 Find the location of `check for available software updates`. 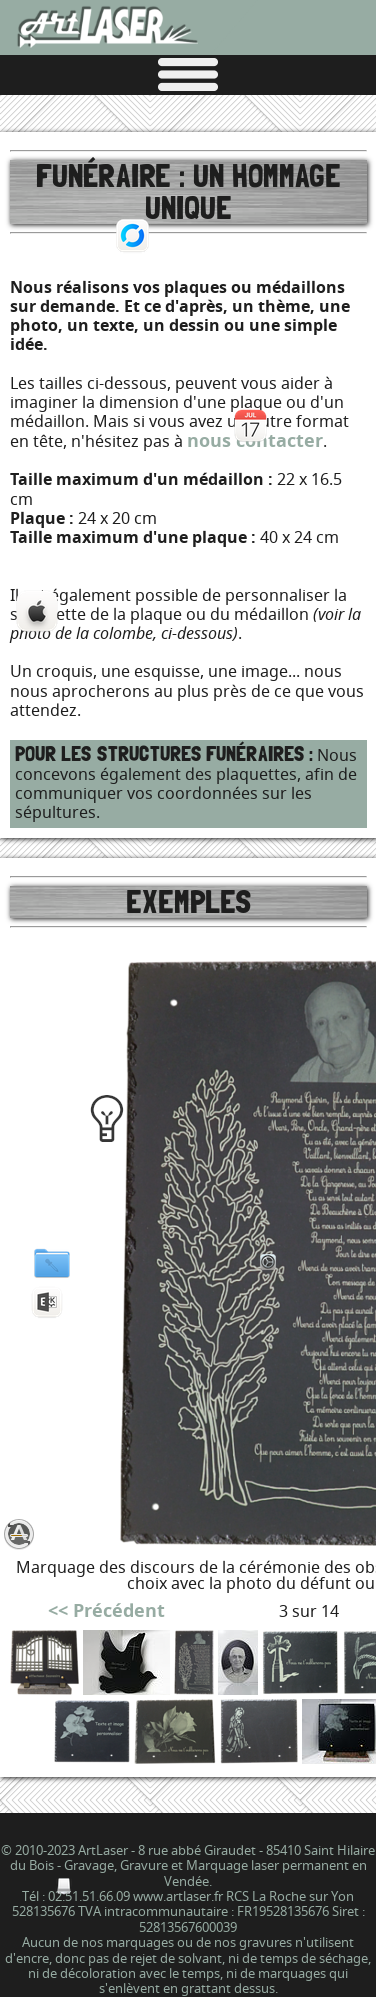

check for available software updates is located at coordinates (19, 1534).